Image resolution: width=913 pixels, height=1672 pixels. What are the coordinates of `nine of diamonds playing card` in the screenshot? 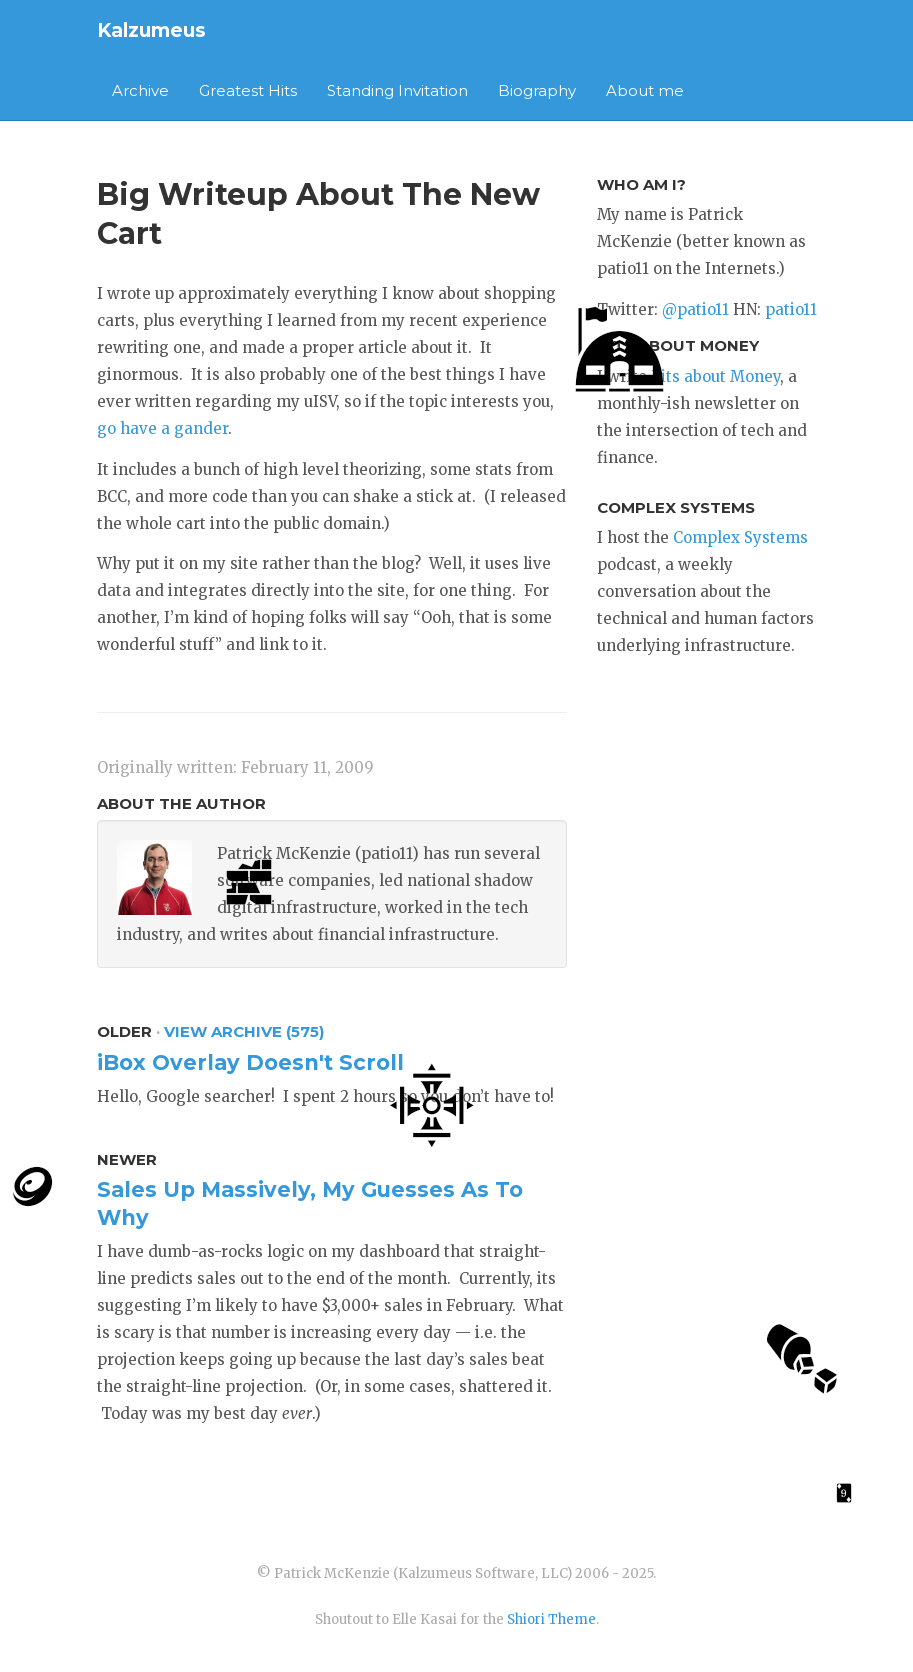 It's located at (844, 1493).